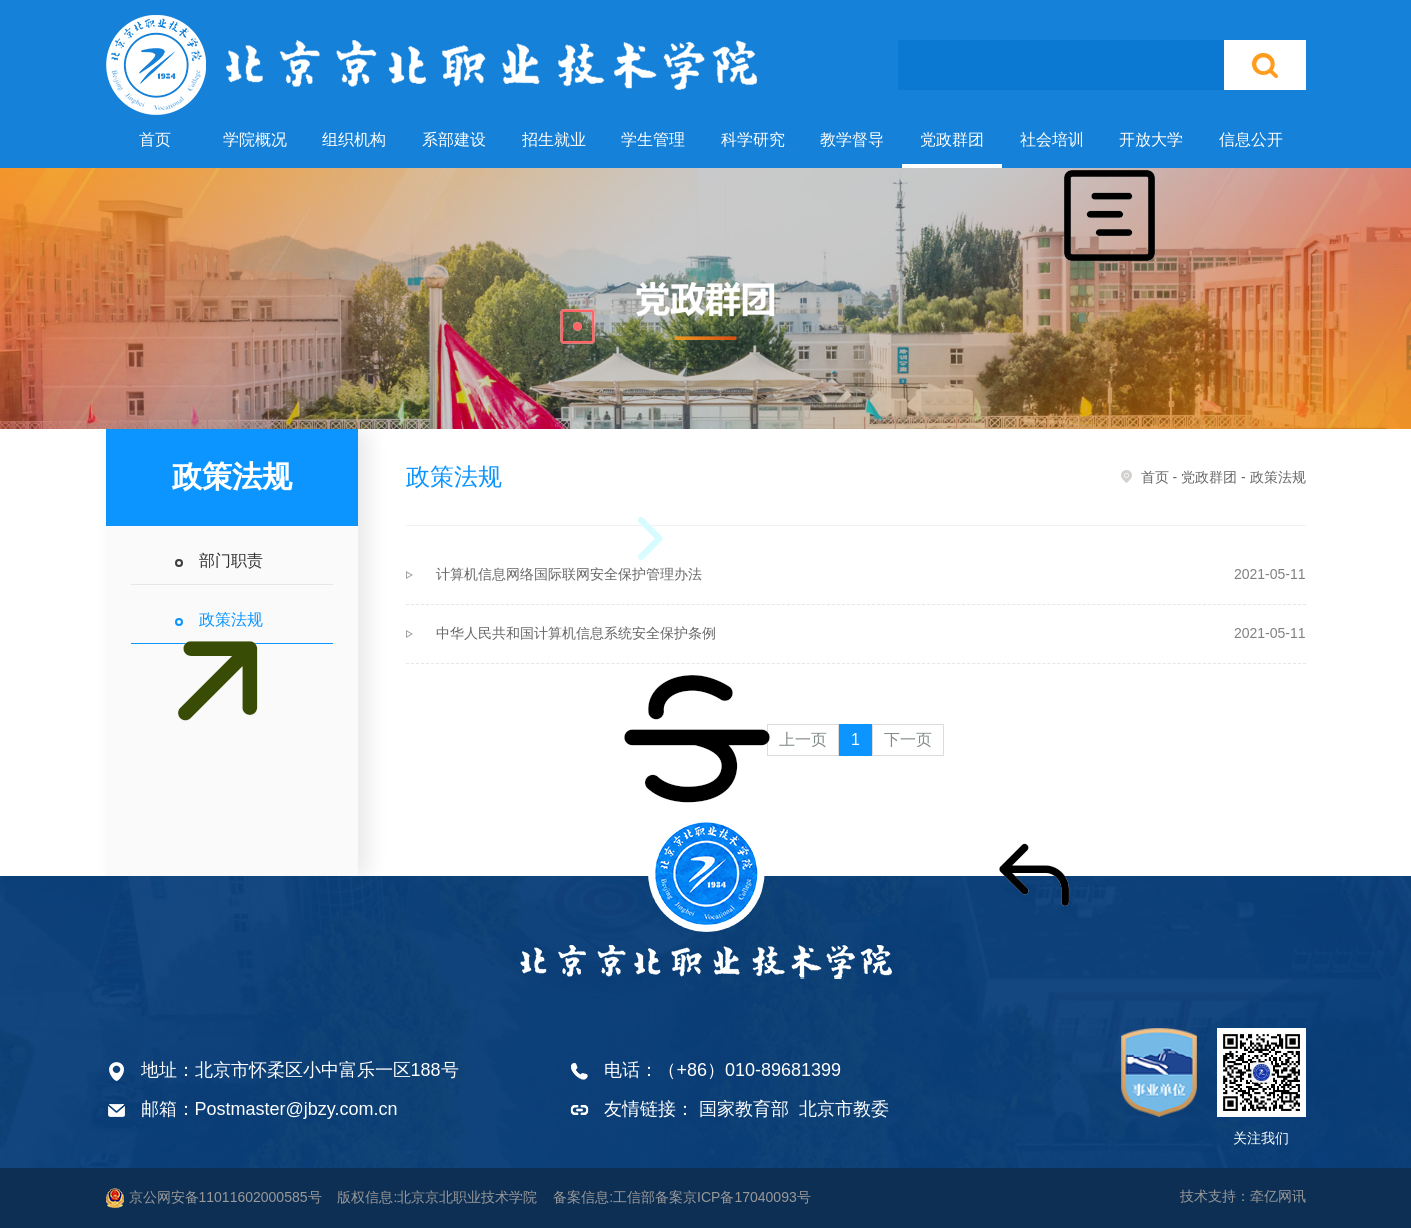 Image resolution: width=1411 pixels, height=1228 pixels. Describe the element at coordinates (1033, 875) in the screenshot. I see `reply to a message or comment` at that location.